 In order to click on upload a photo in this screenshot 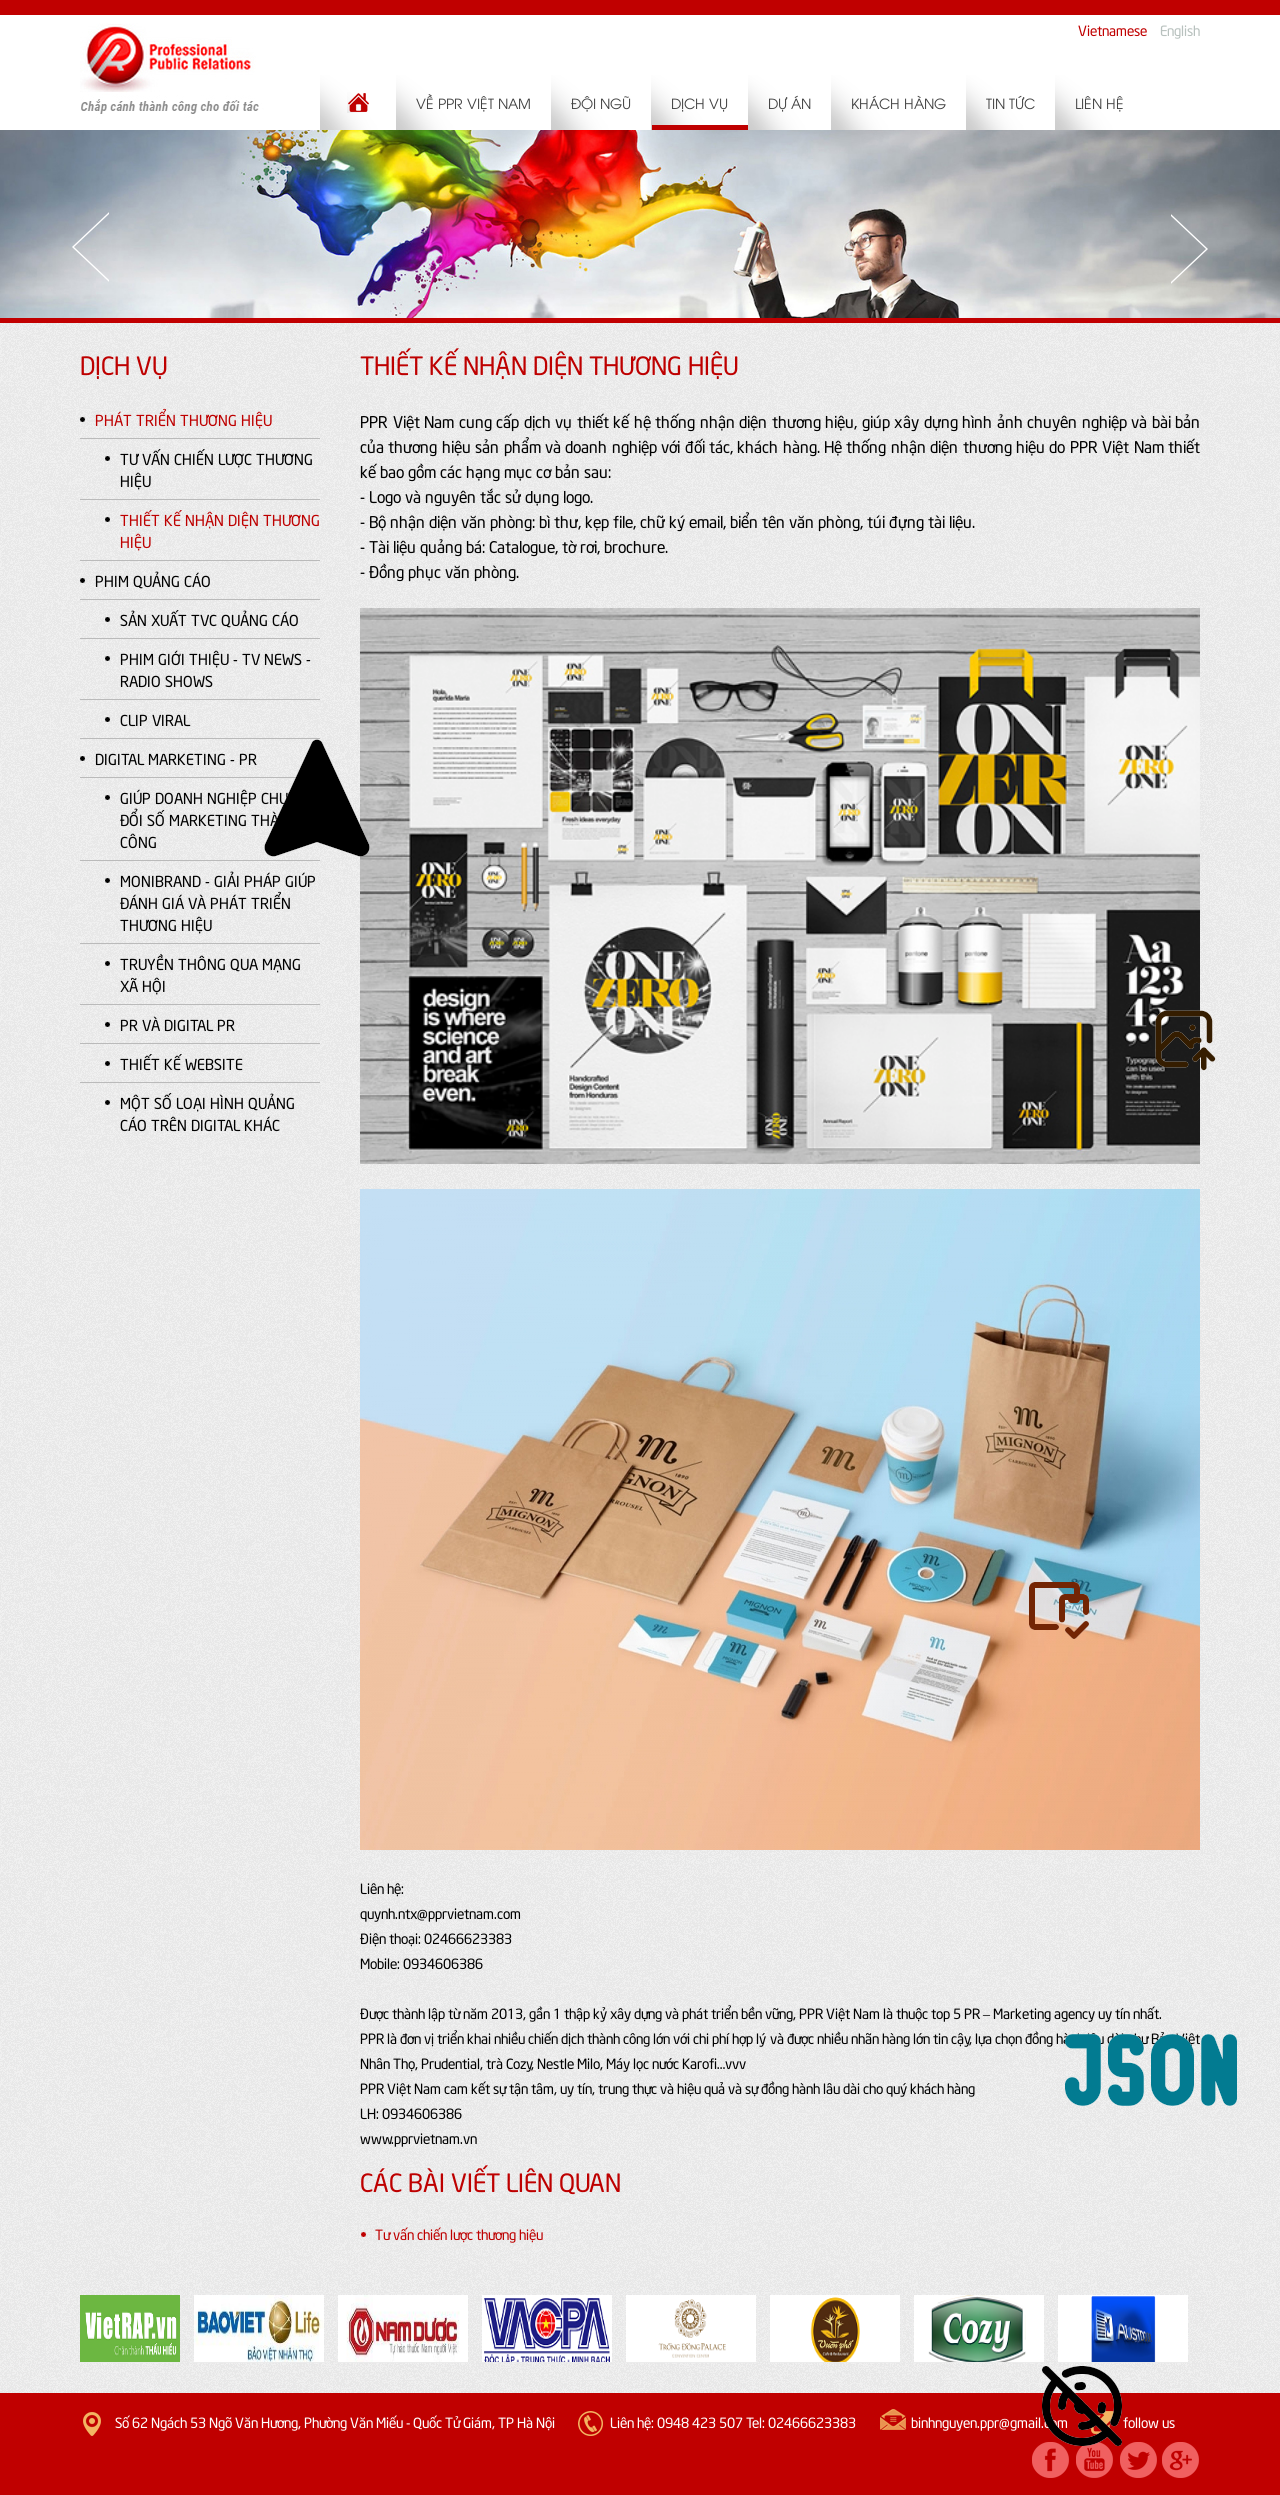, I will do `click(1184, 1039)`.